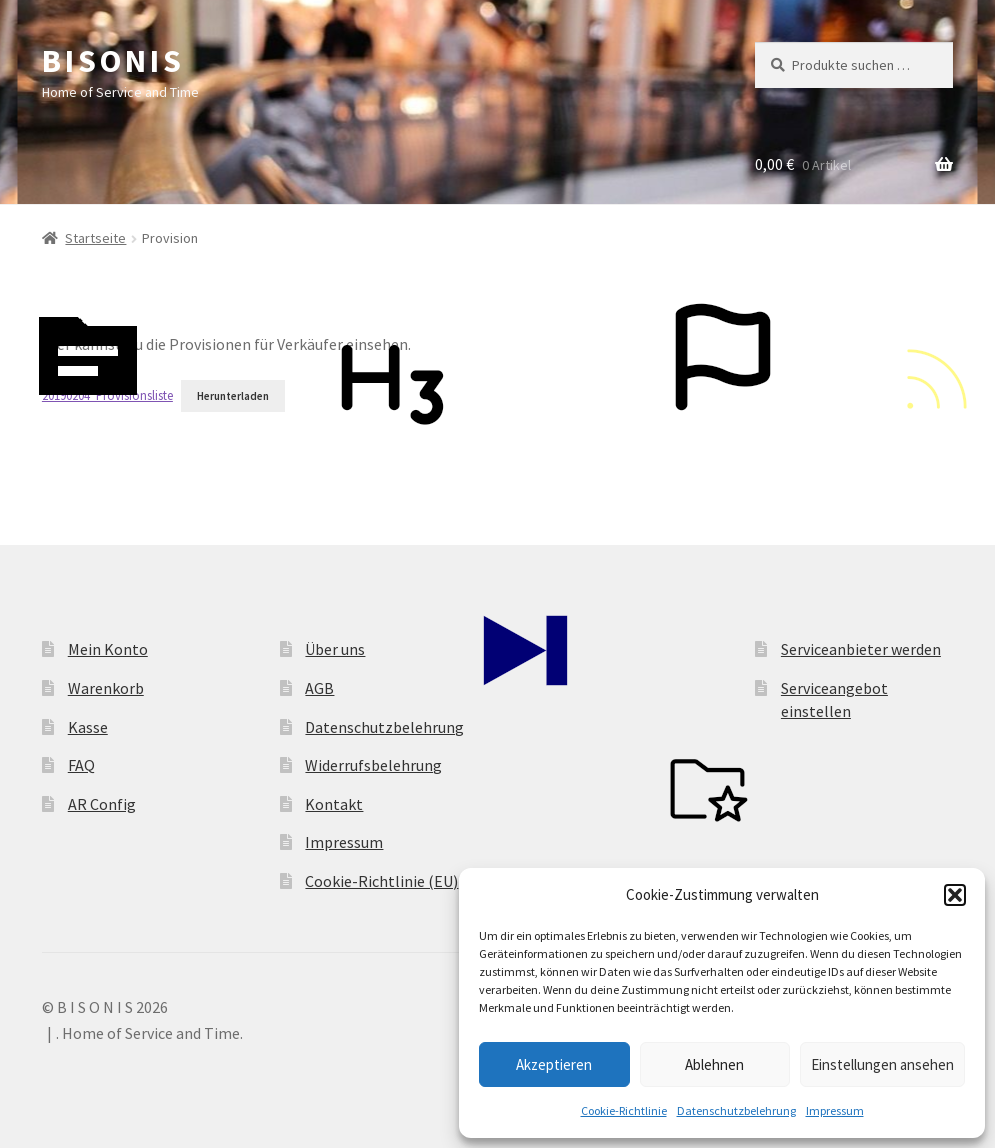 This screenshot has height=1148, width=995. Describe the element at coordinates (723, 357) in the screenshot. I see `flag or bookmark an item for later` at that location.